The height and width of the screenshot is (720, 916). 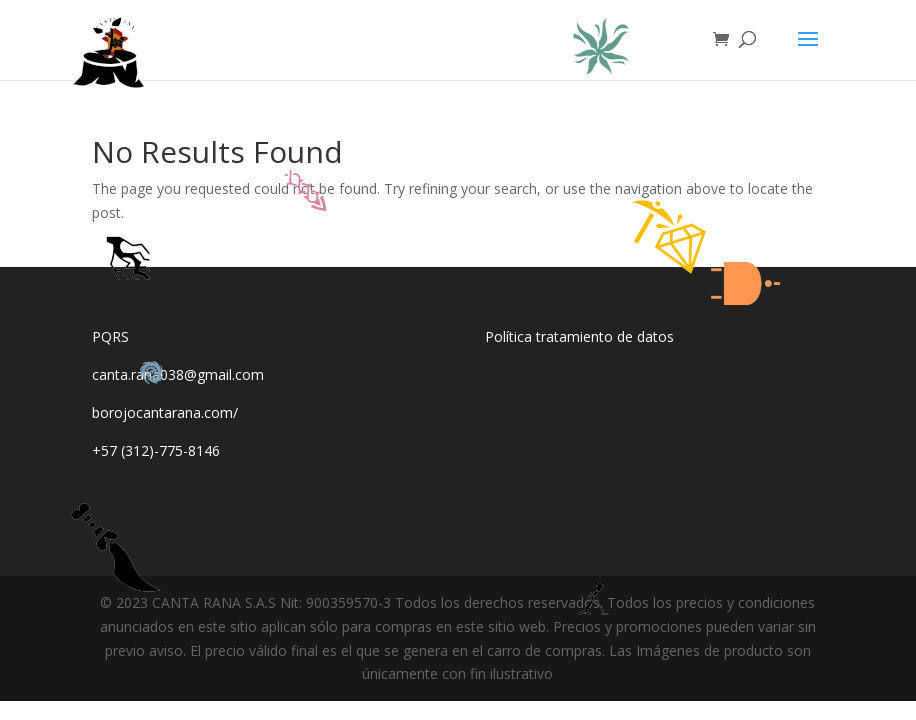 I want to click on equip a bone knife weapon, so click(x=116, y=547).